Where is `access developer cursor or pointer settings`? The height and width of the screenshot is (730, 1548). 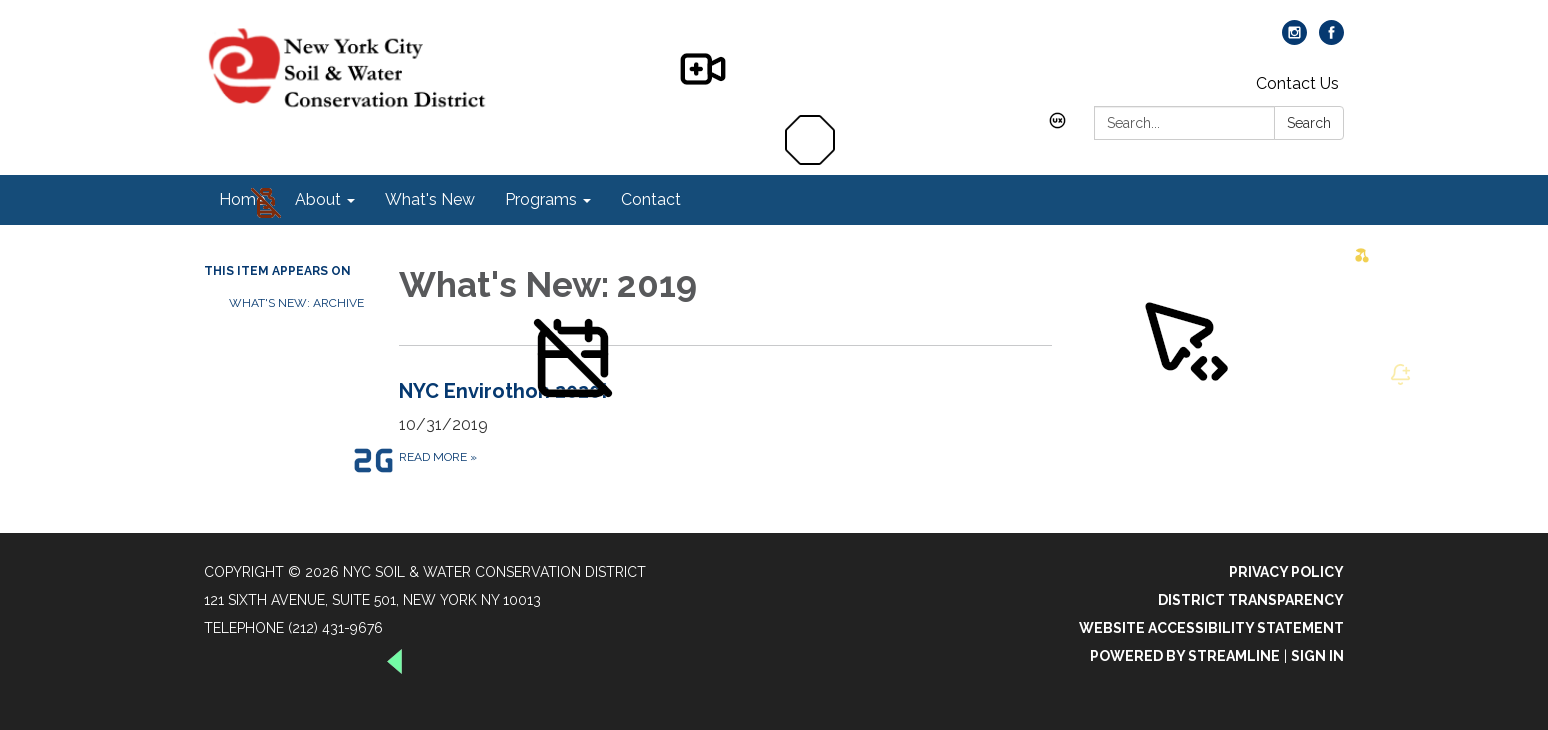
access developer cursor or pointer settings is located at coordinates (1182, 339).